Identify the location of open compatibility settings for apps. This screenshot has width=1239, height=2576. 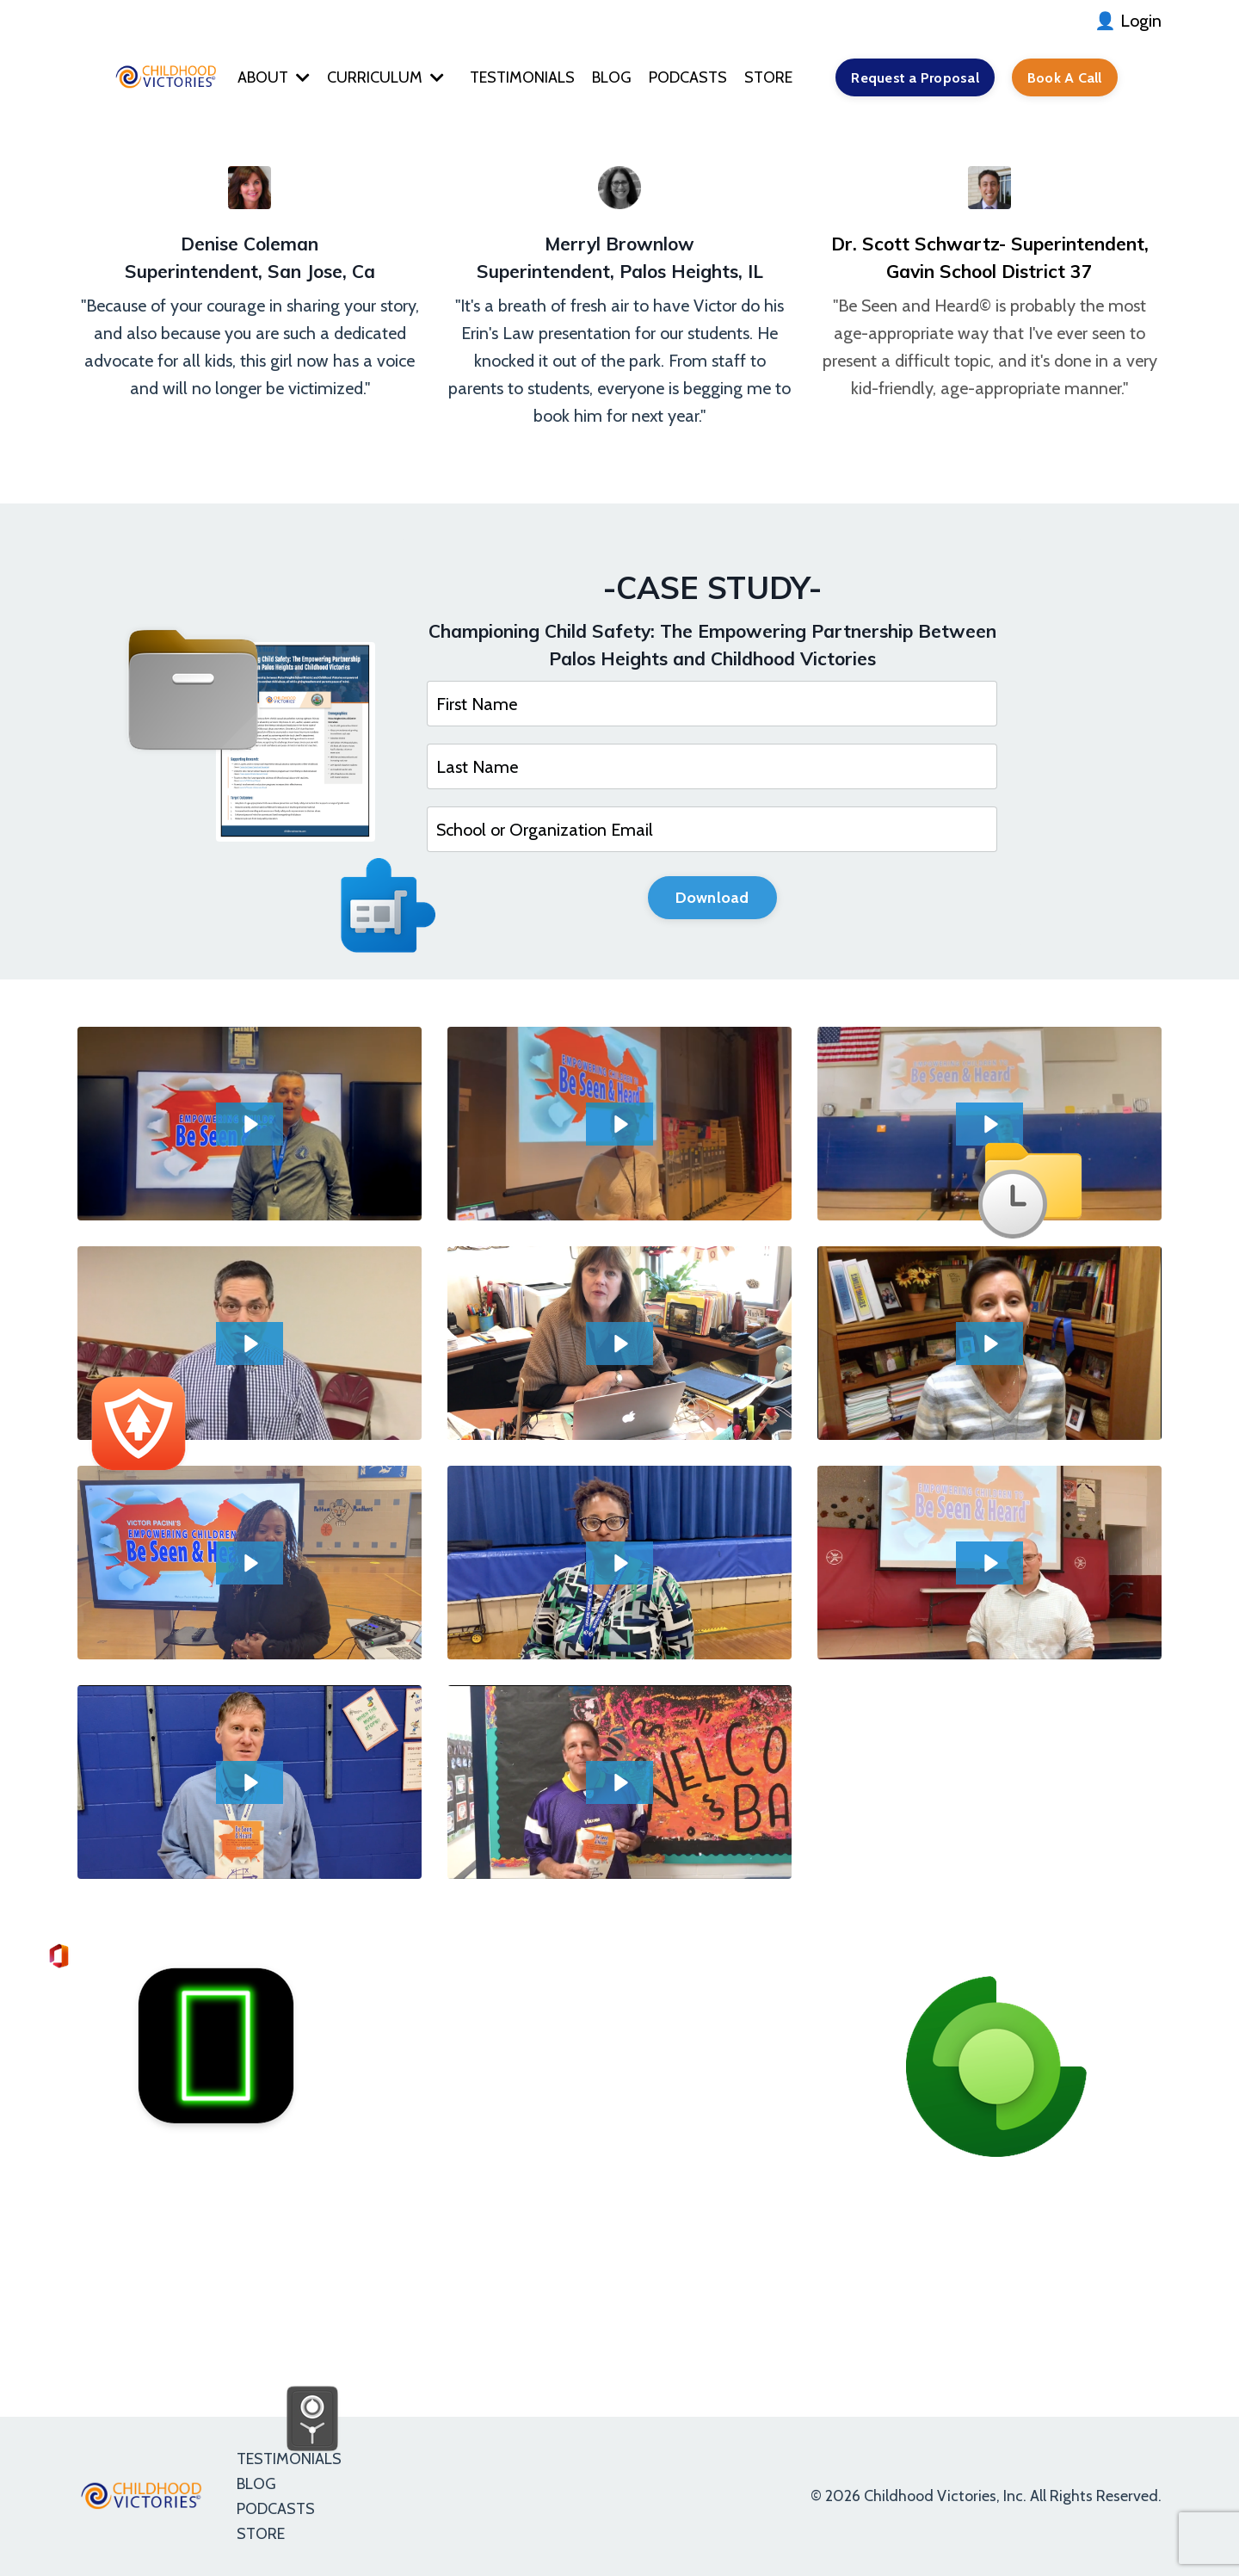
(385, 908).